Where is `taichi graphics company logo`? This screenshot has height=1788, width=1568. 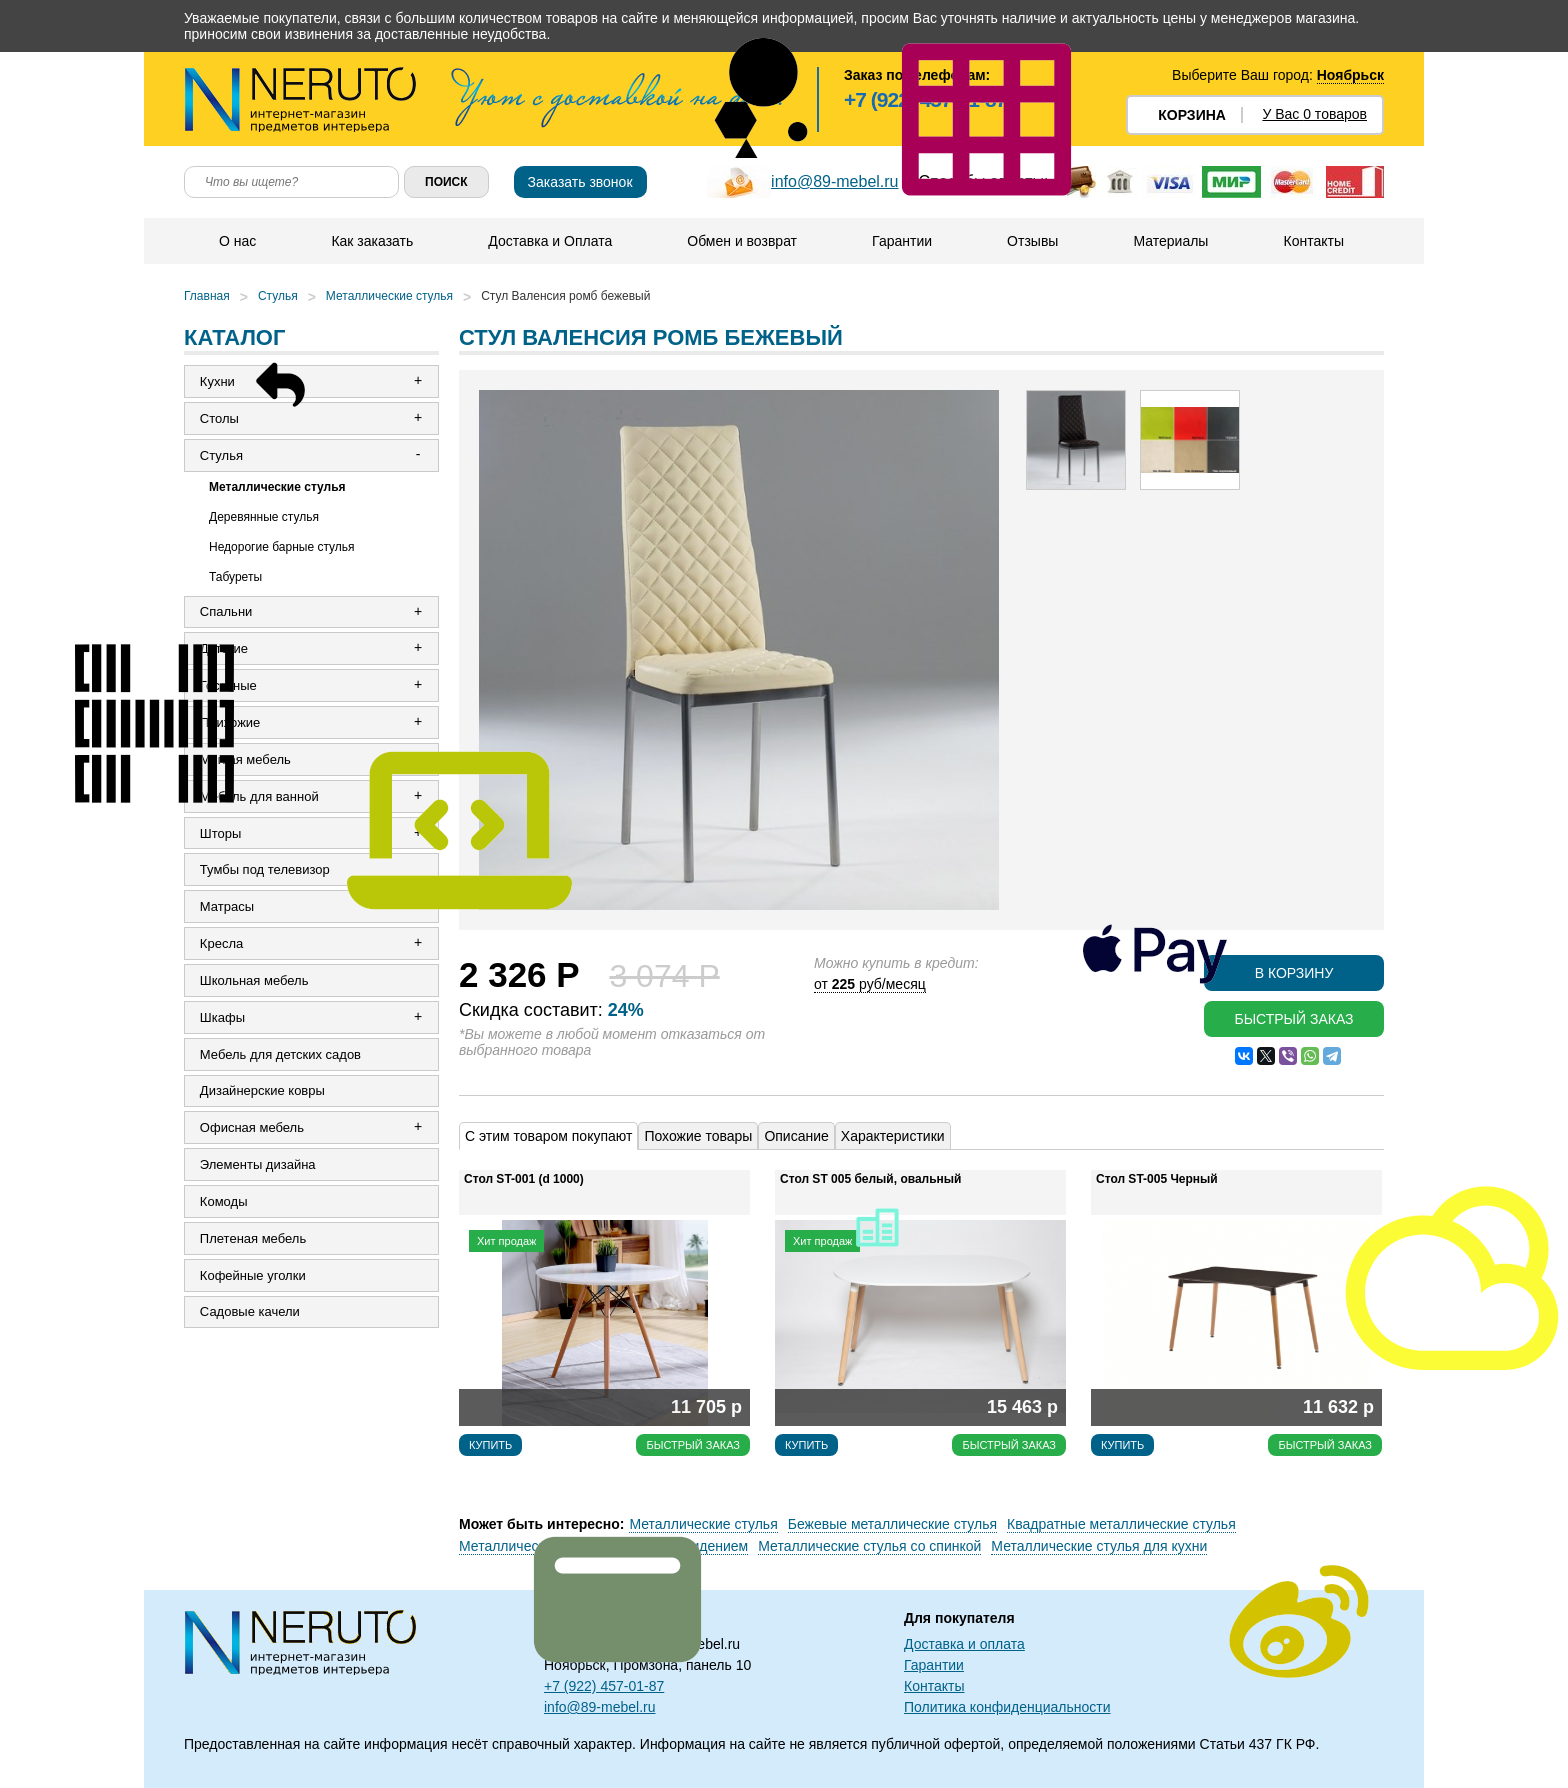
taichi graphics company logo is located at coordinates (761, 98).